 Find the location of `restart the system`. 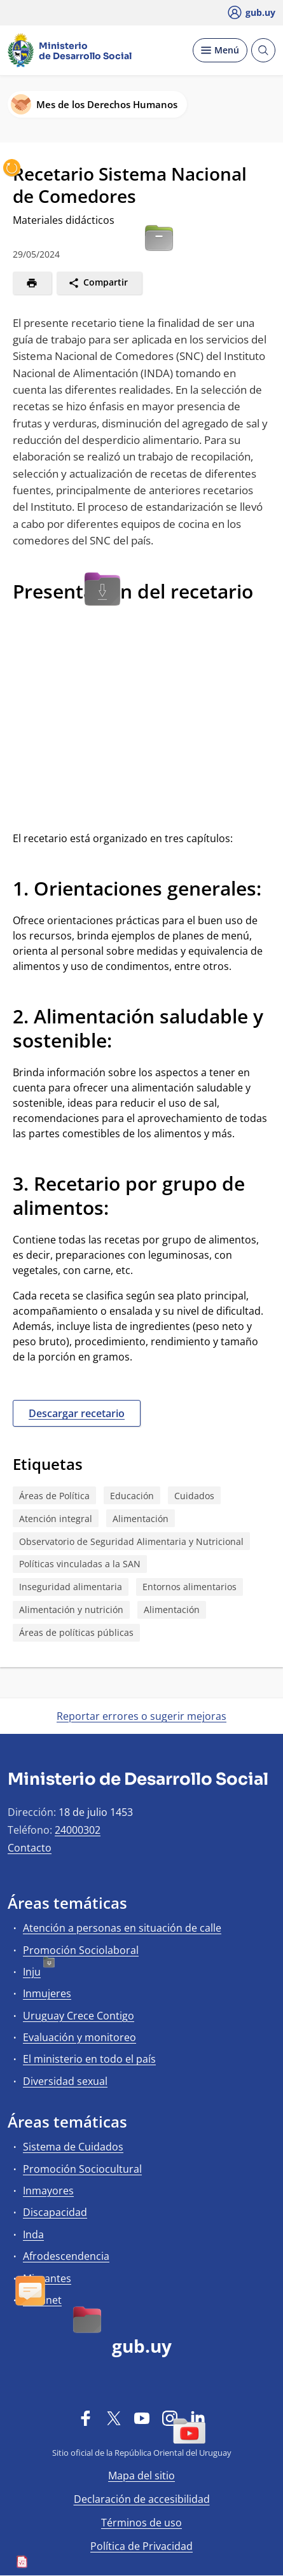

restart the system is located at coordinates (12, 168).